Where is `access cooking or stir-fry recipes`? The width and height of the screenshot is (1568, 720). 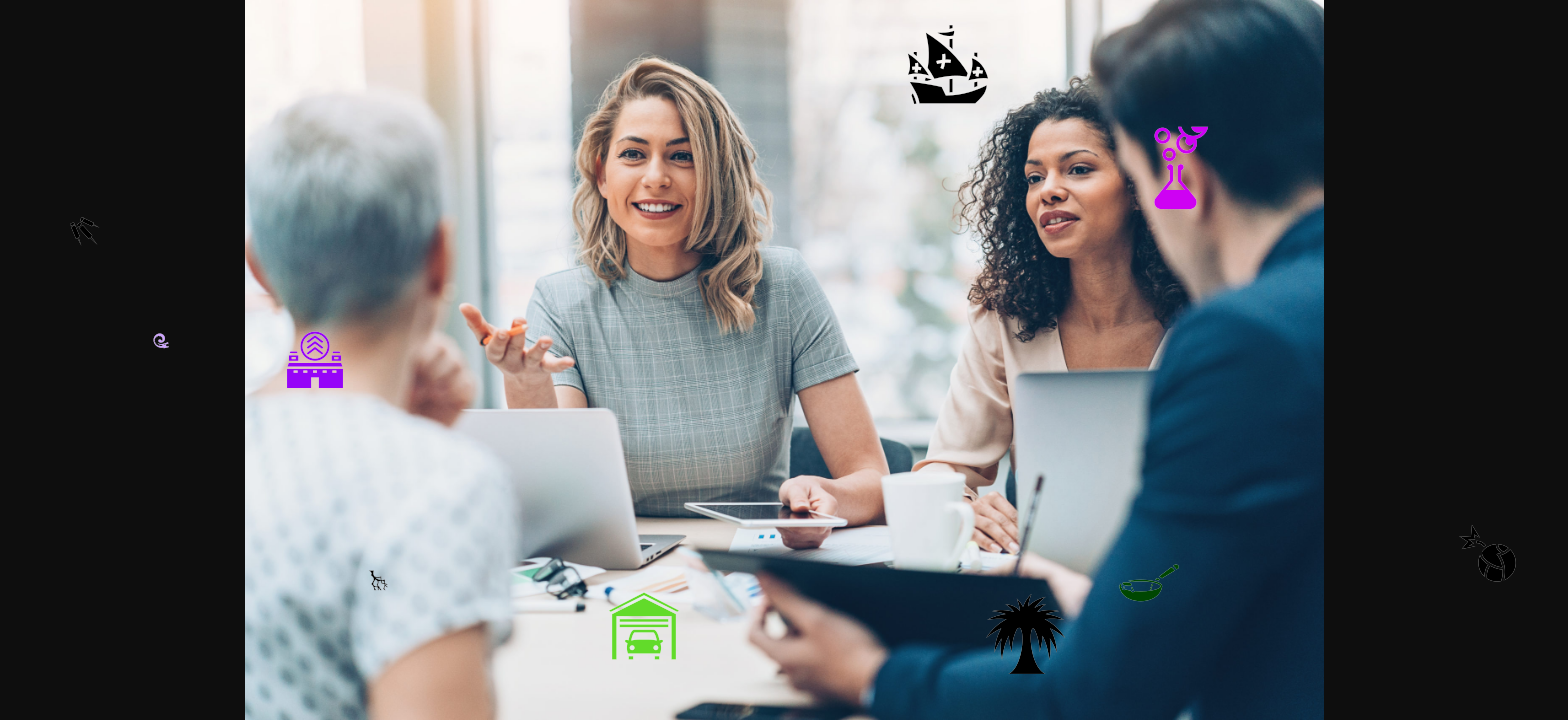
access cooking or stir-fry recipes is located at coordinates (1149, 581).